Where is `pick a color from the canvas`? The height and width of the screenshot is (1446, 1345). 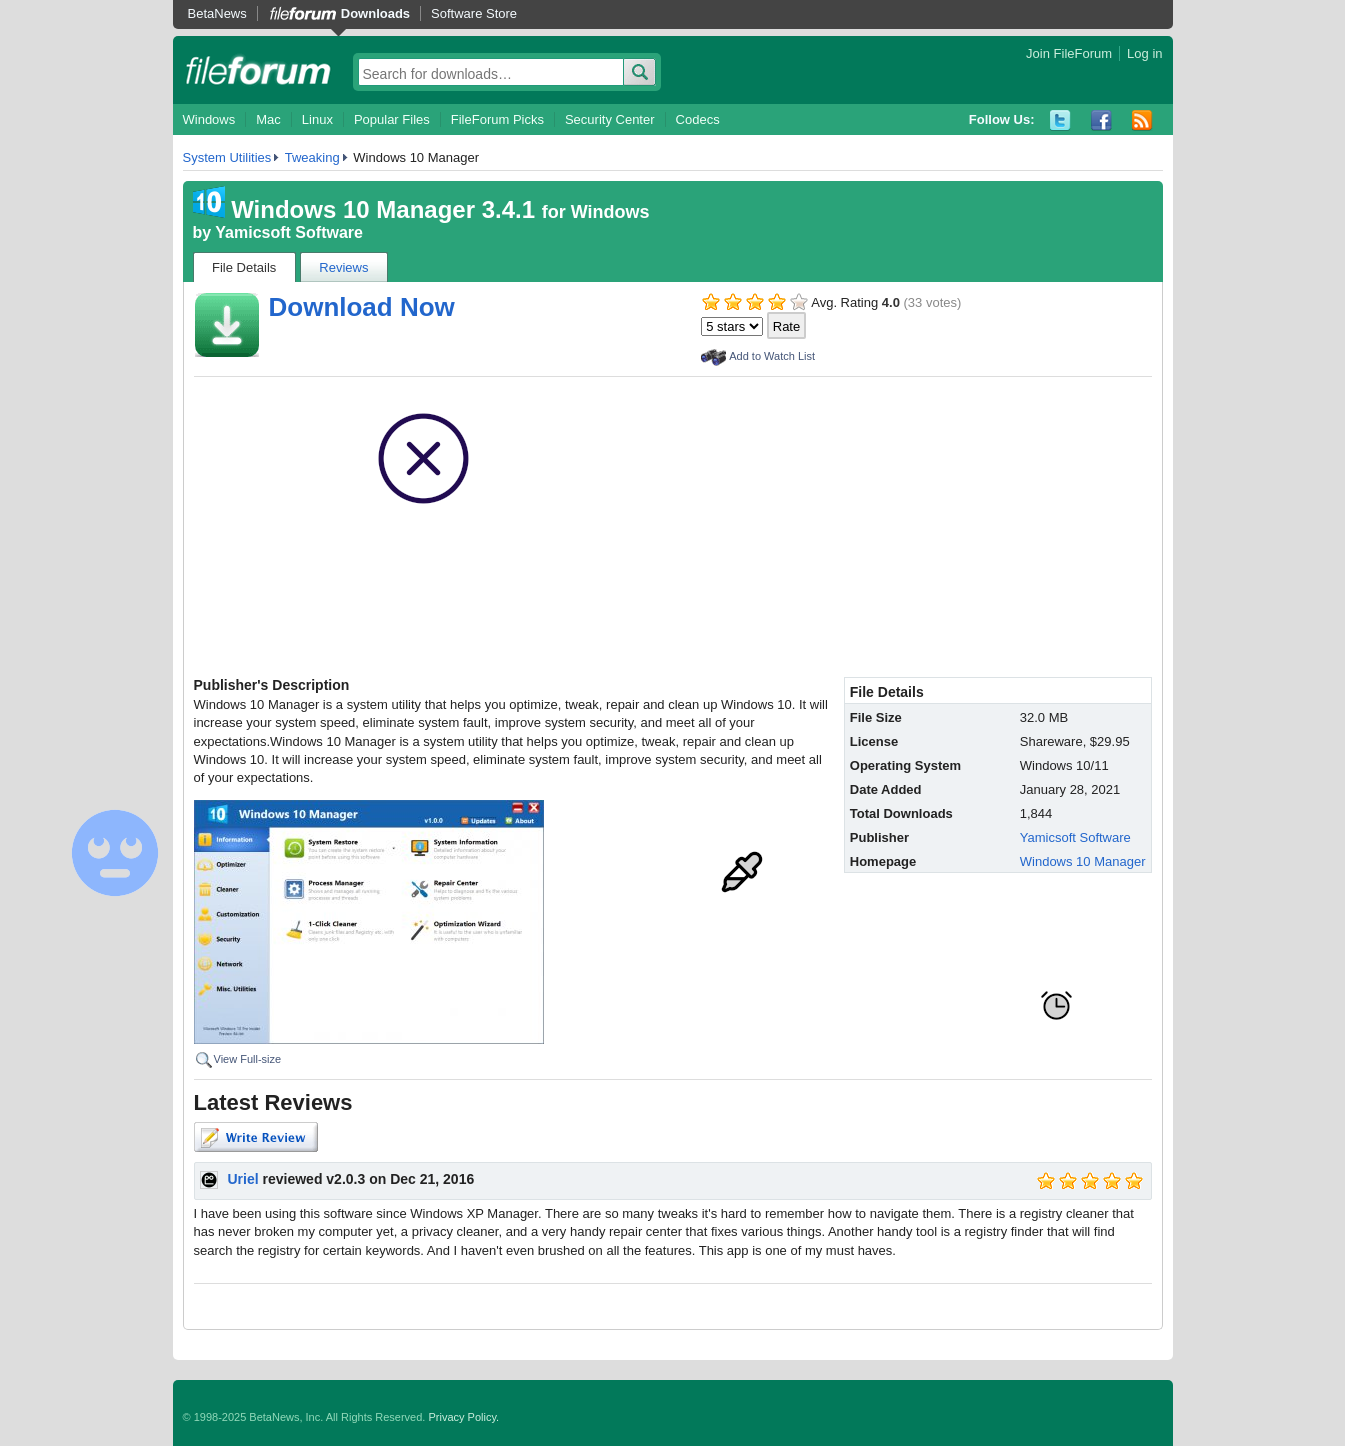 pick a color from the canvas is located at coordinates (742, 872).